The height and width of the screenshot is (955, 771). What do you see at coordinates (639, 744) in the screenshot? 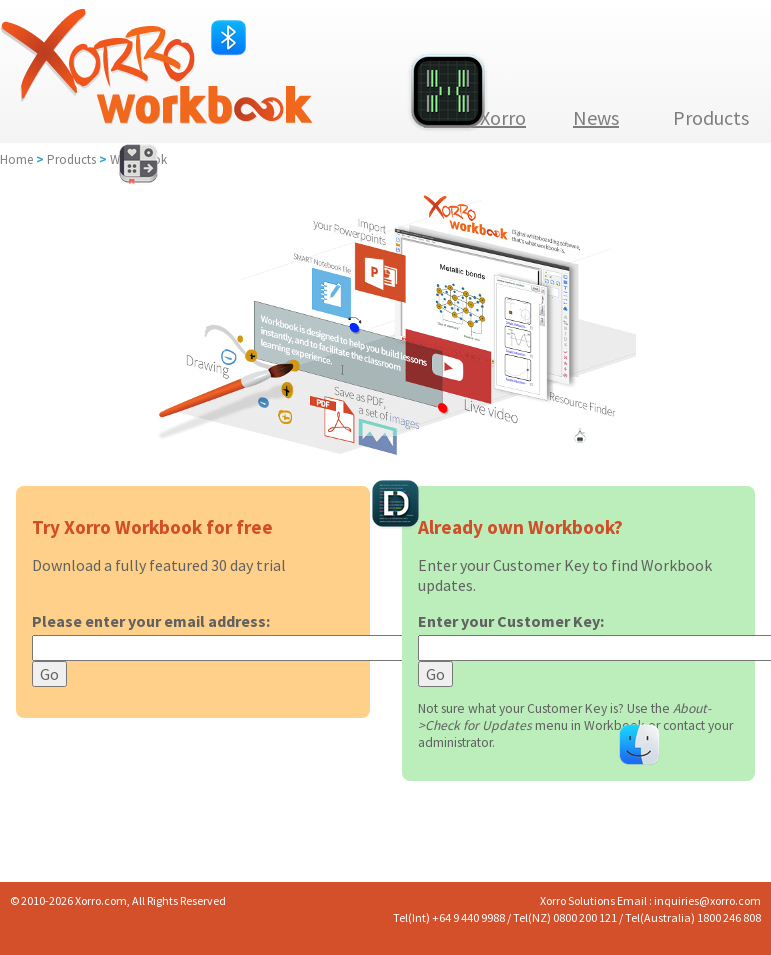
I see `open Finder to browse files and folders` at bounding box center [639, 744].